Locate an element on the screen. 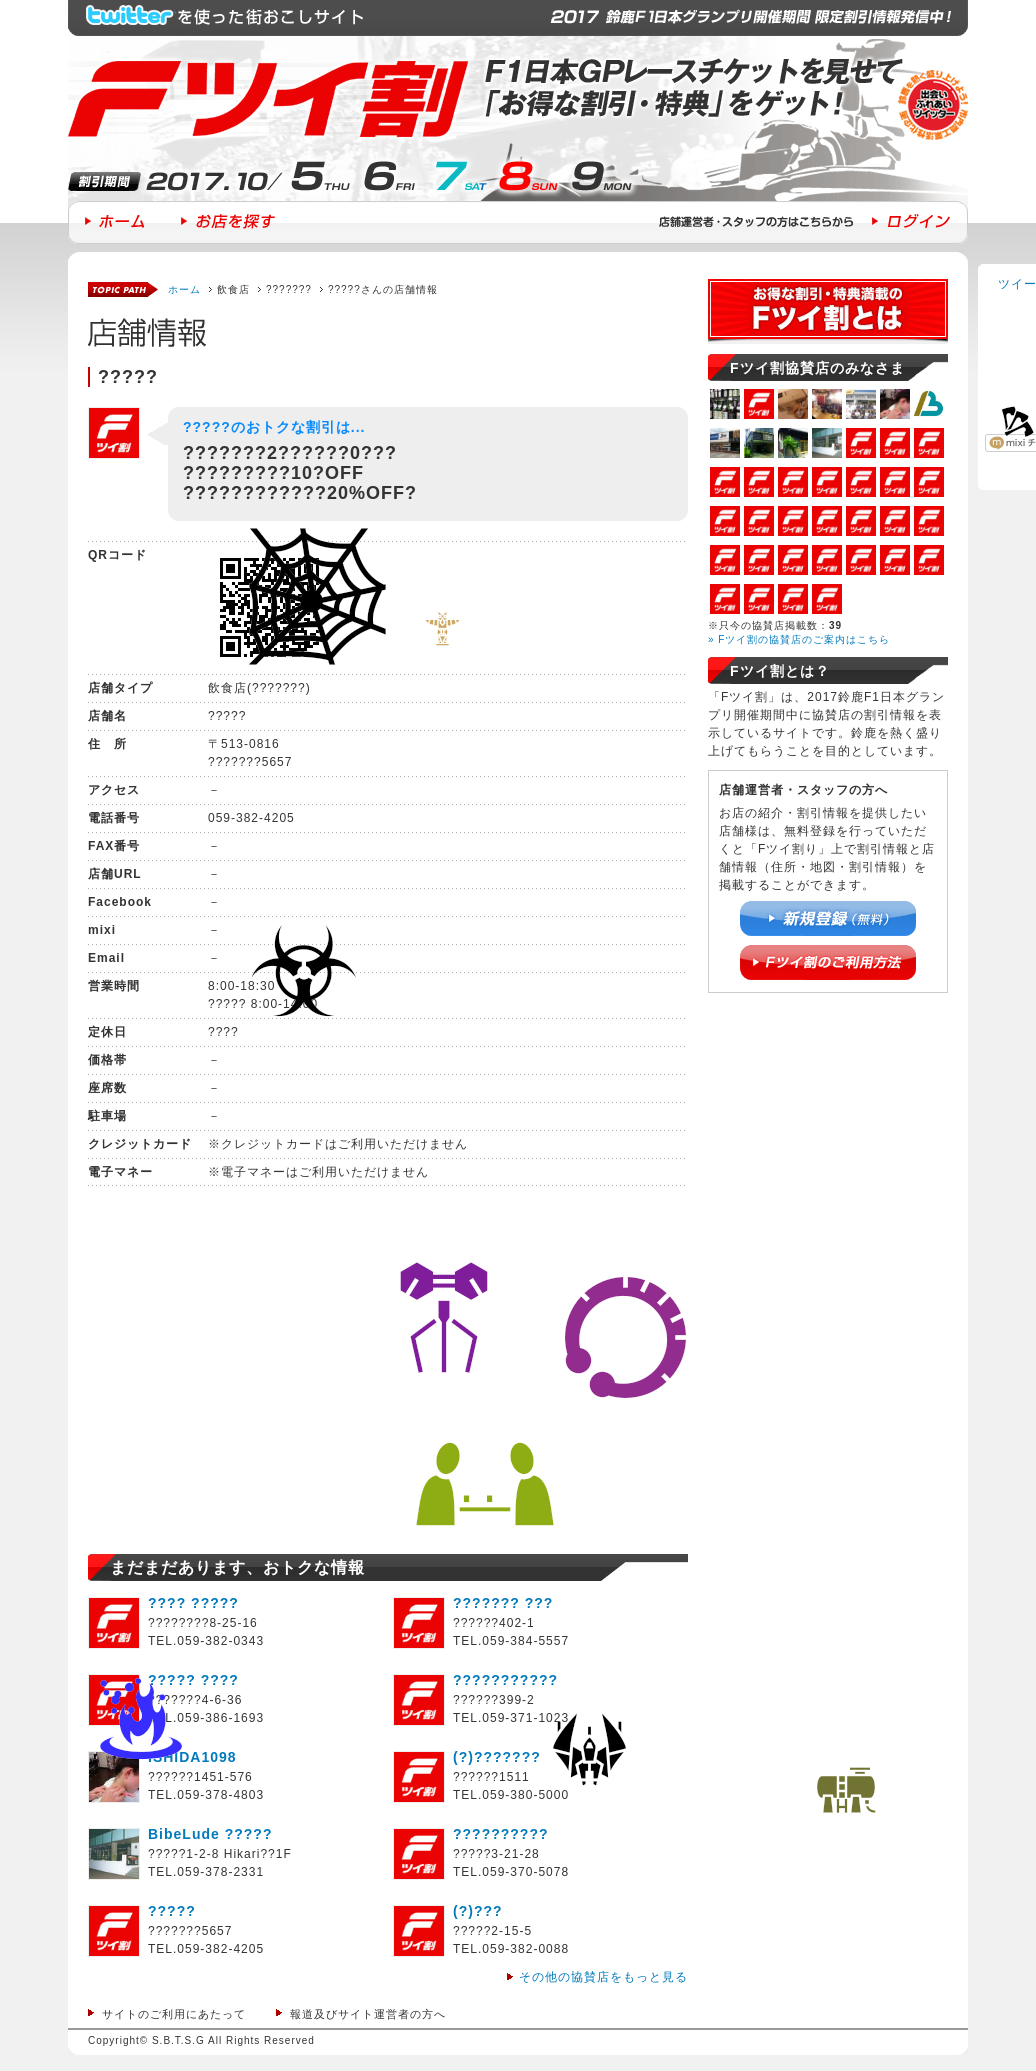  indicates a spider or web-related game element is located at coordinates (317, 596).